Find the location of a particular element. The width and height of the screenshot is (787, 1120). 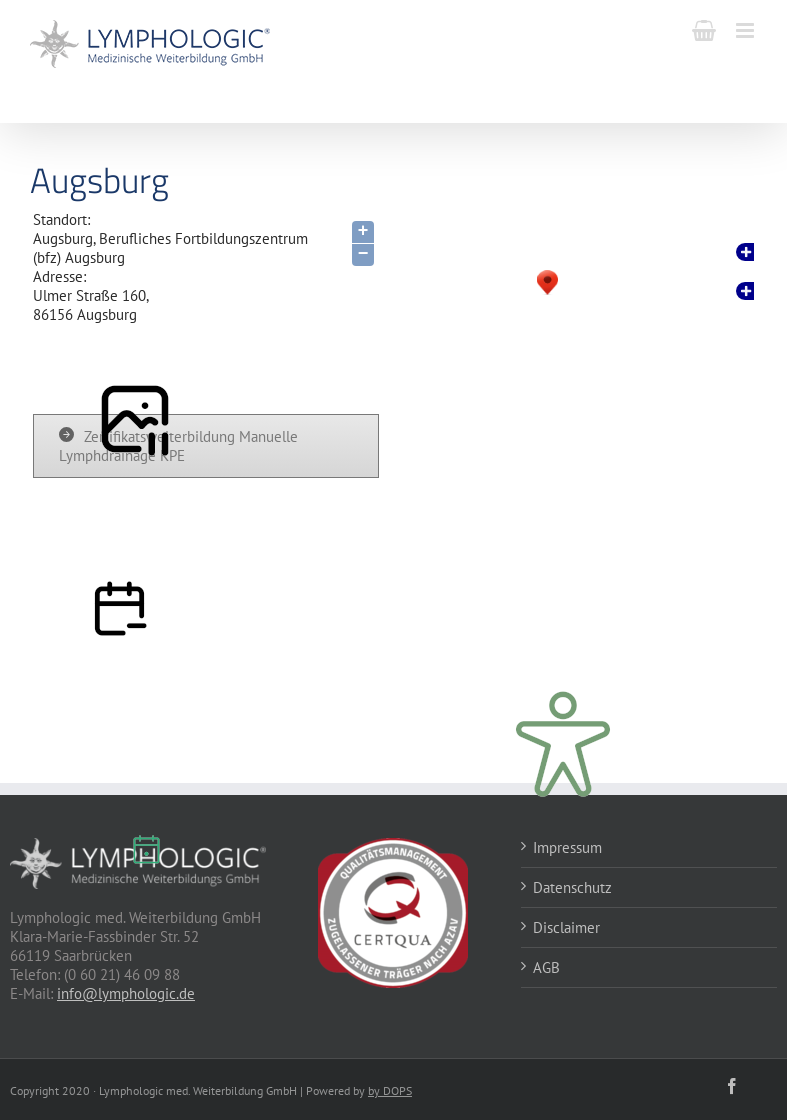

accessibility settings or features is located at coordinates (563, 746).